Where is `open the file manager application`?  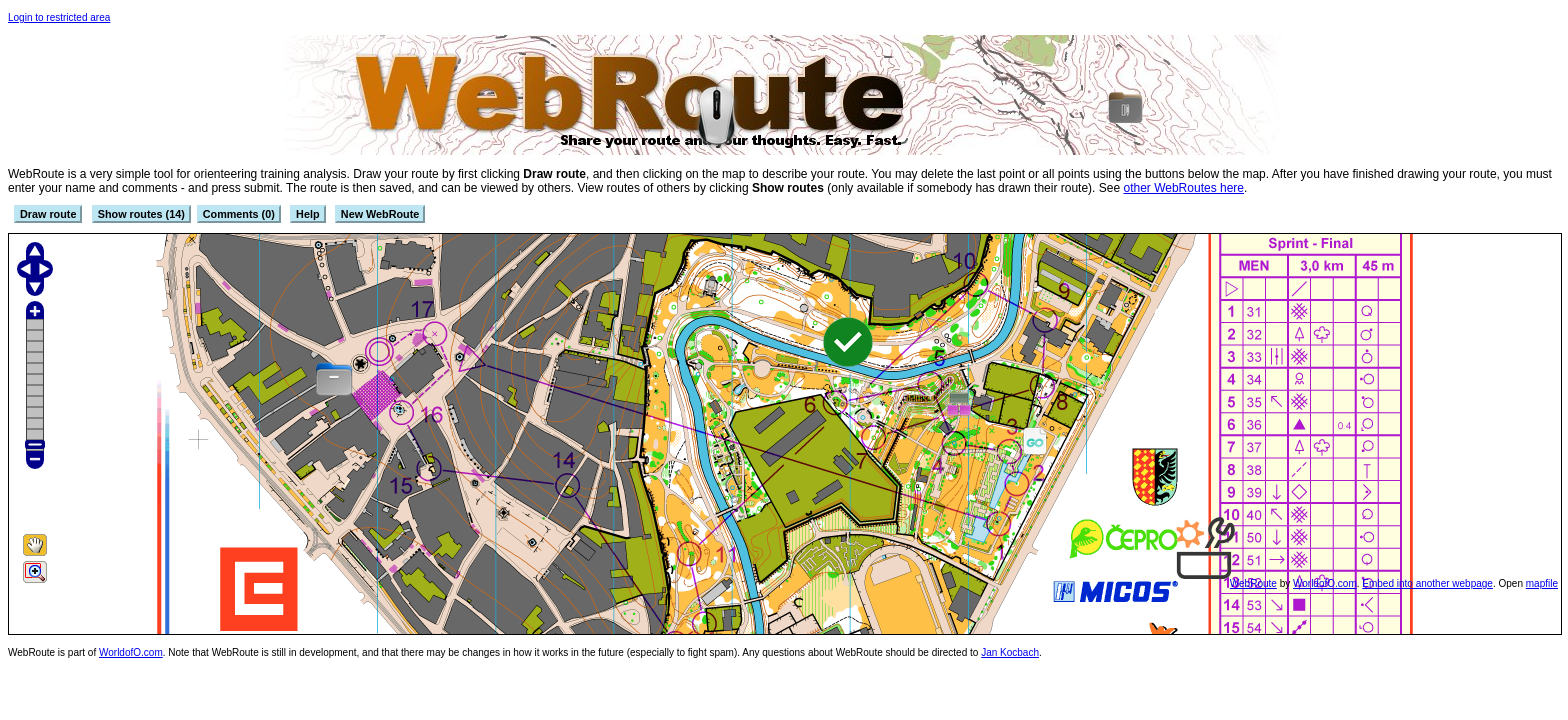 open the file manager application is located at coordinates (334, 379).